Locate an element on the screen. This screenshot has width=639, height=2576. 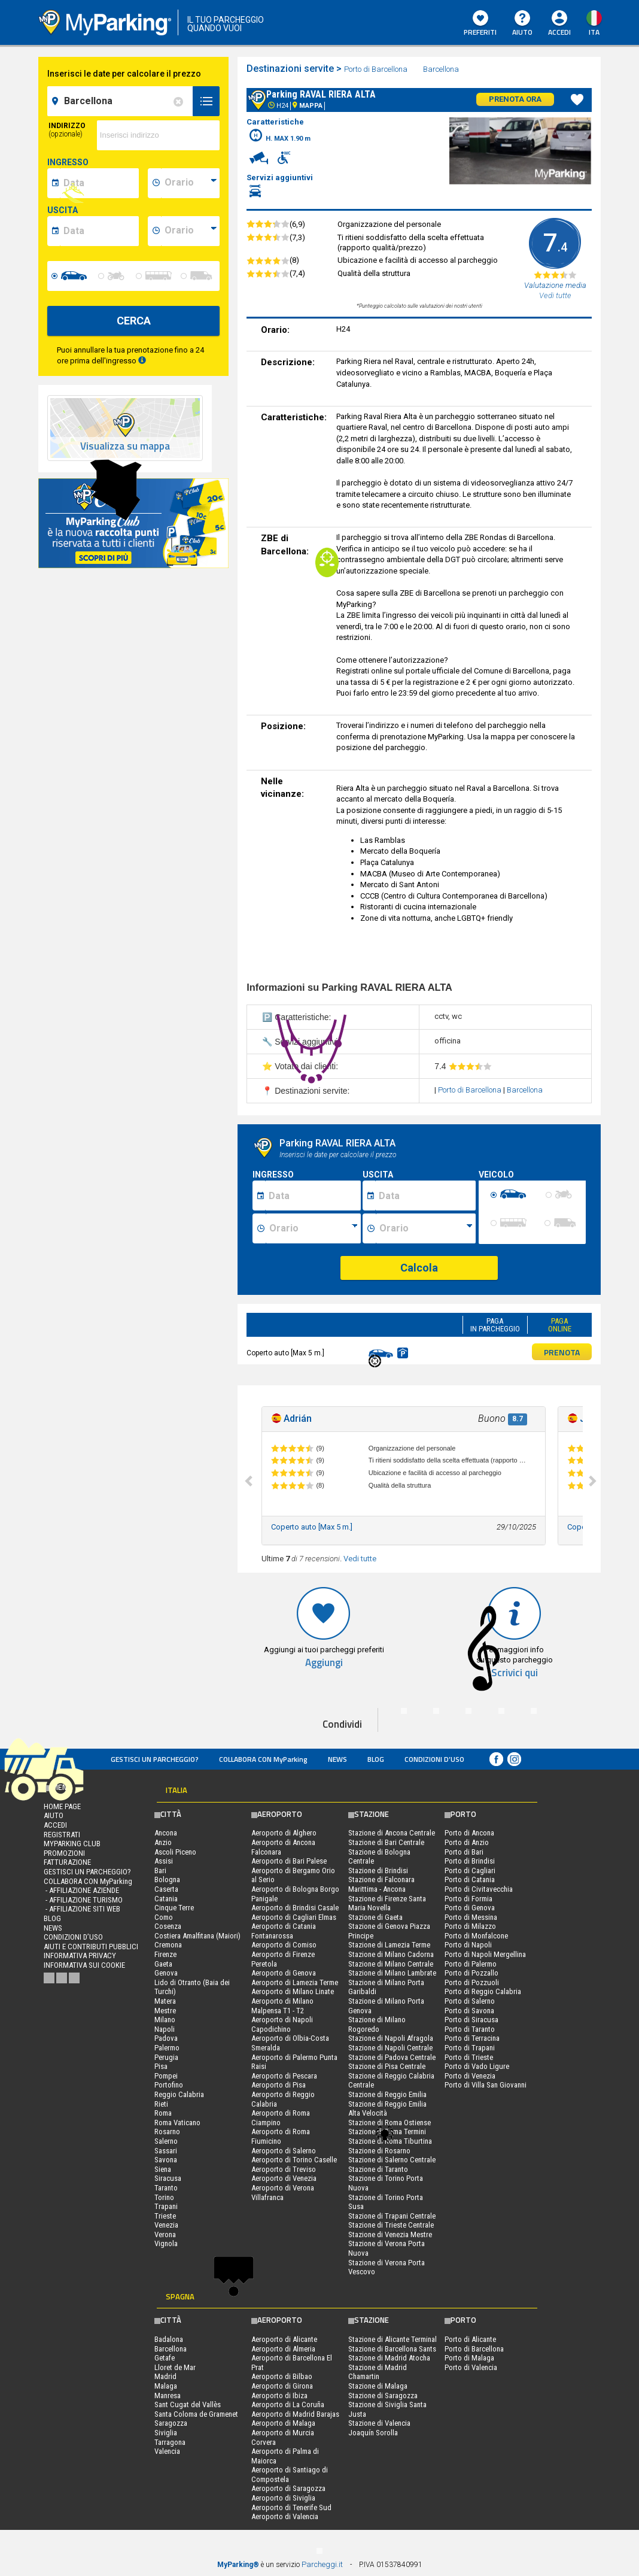
access music or audio settings is located at coordinates (483, 1648).